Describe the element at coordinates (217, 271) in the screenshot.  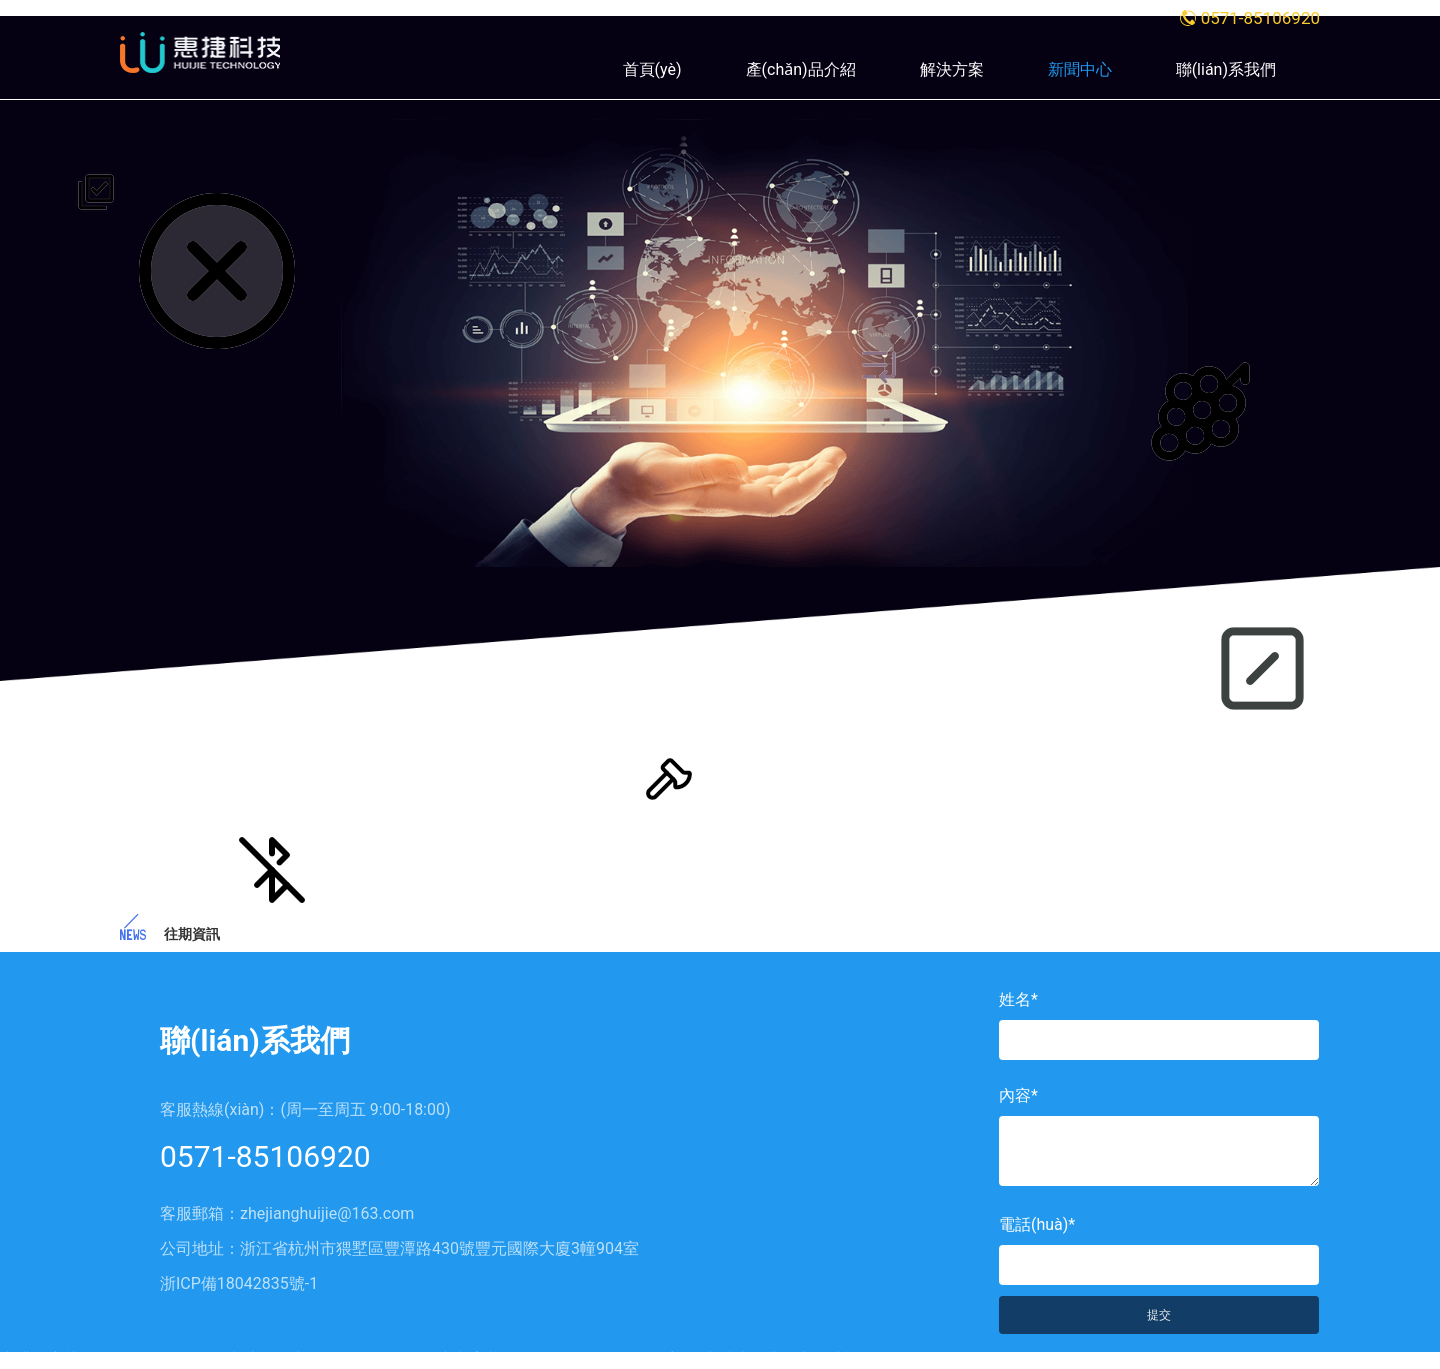
I see `close or dismiss a dialog` at that location.